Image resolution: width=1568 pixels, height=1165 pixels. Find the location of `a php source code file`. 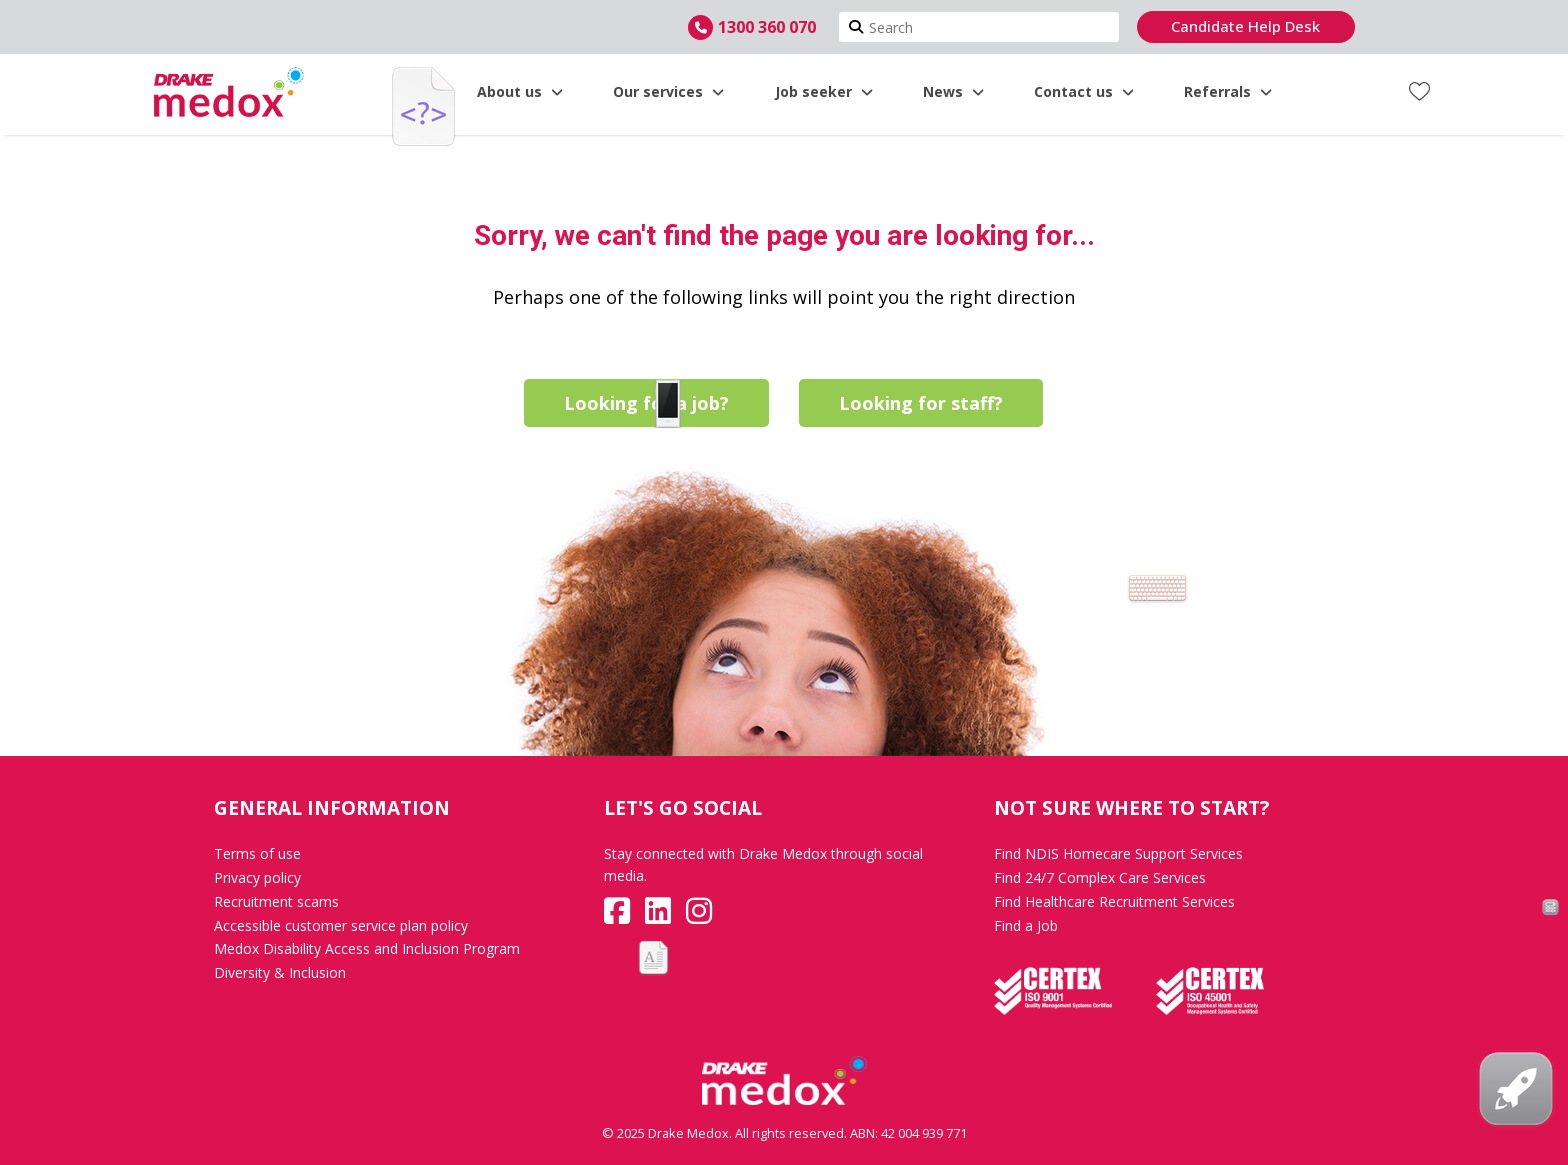

a php source code file is located at coordinates (423, 106).